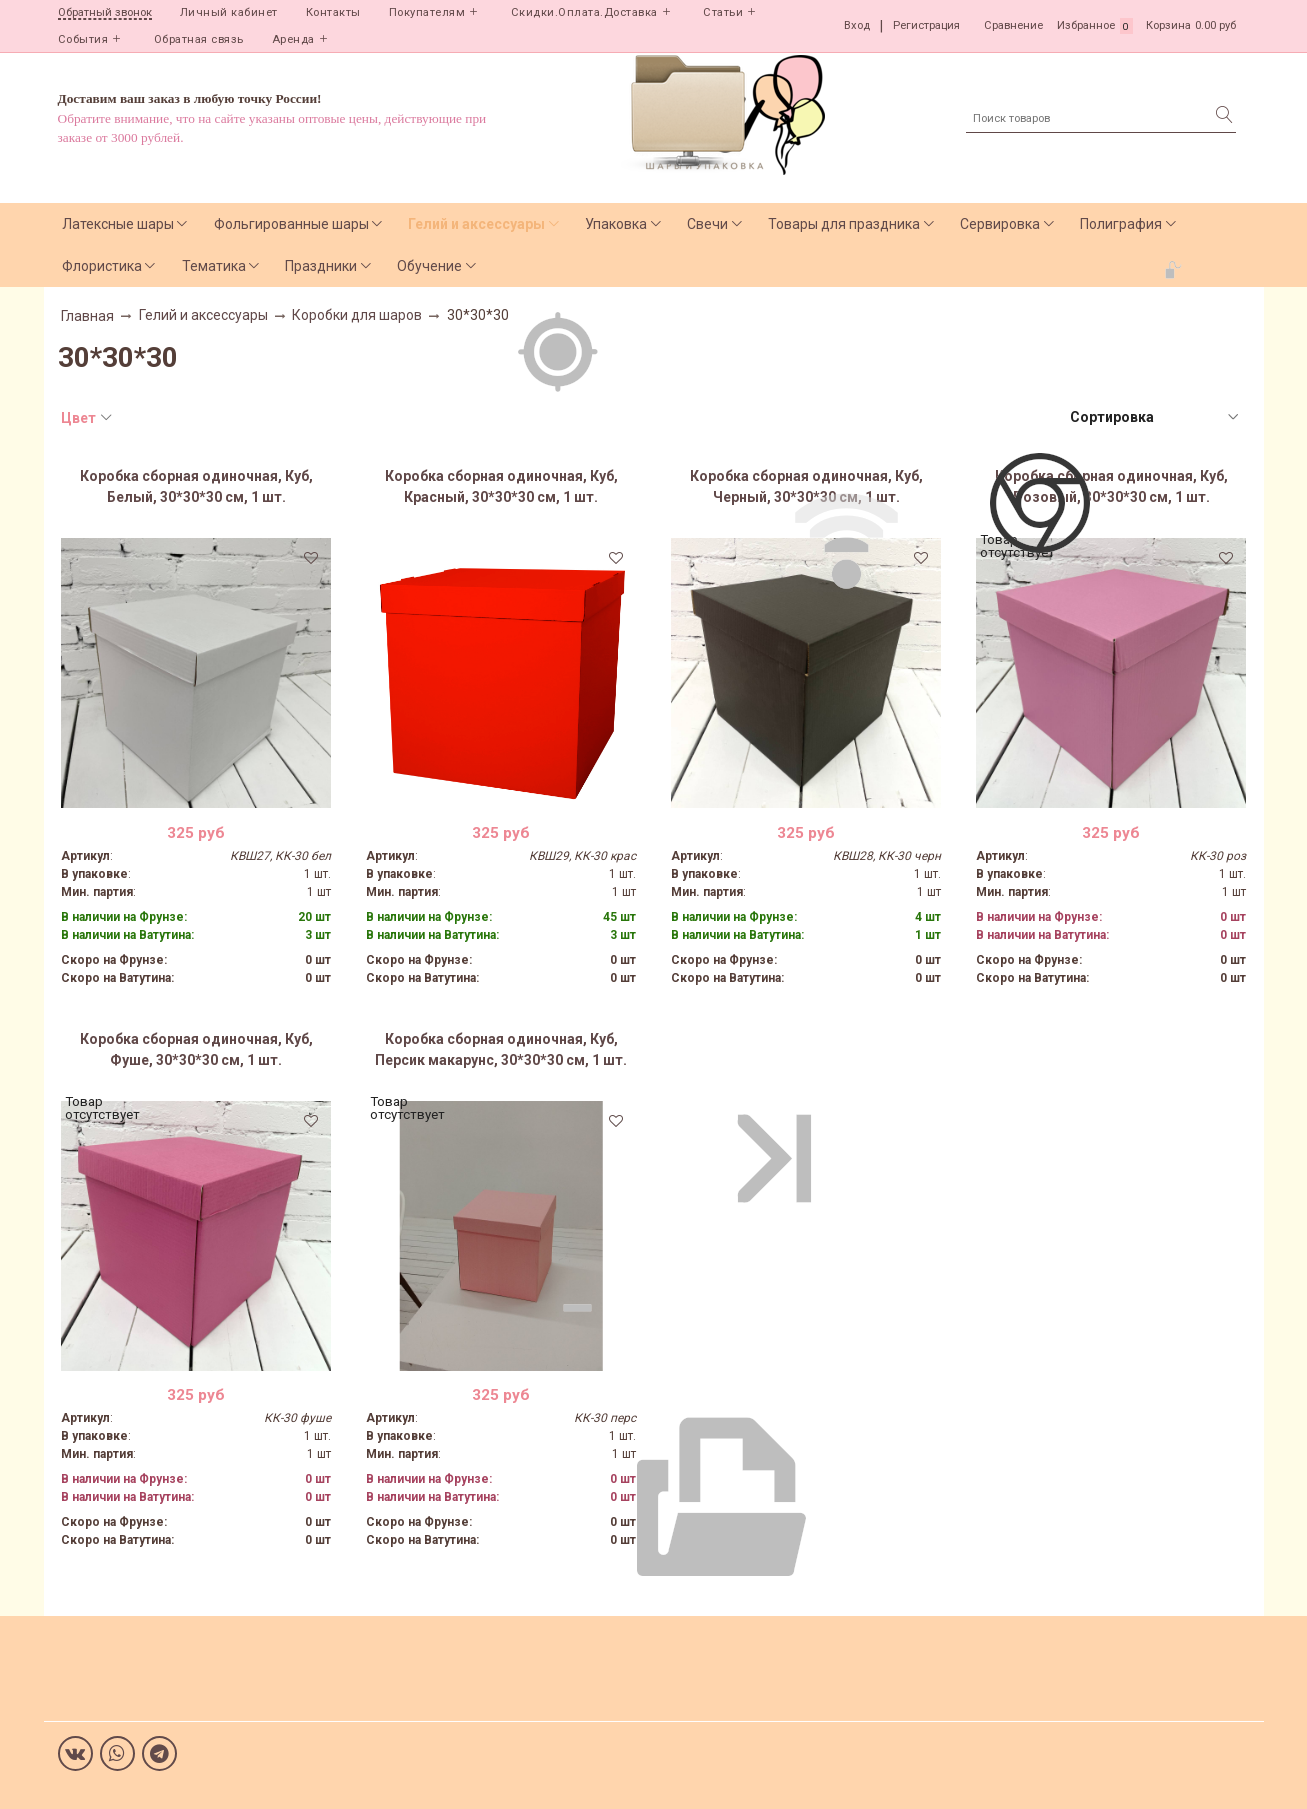 This screenshot has width=1307, height=1809. I want to click on open a document from files, so click(721, 1491).